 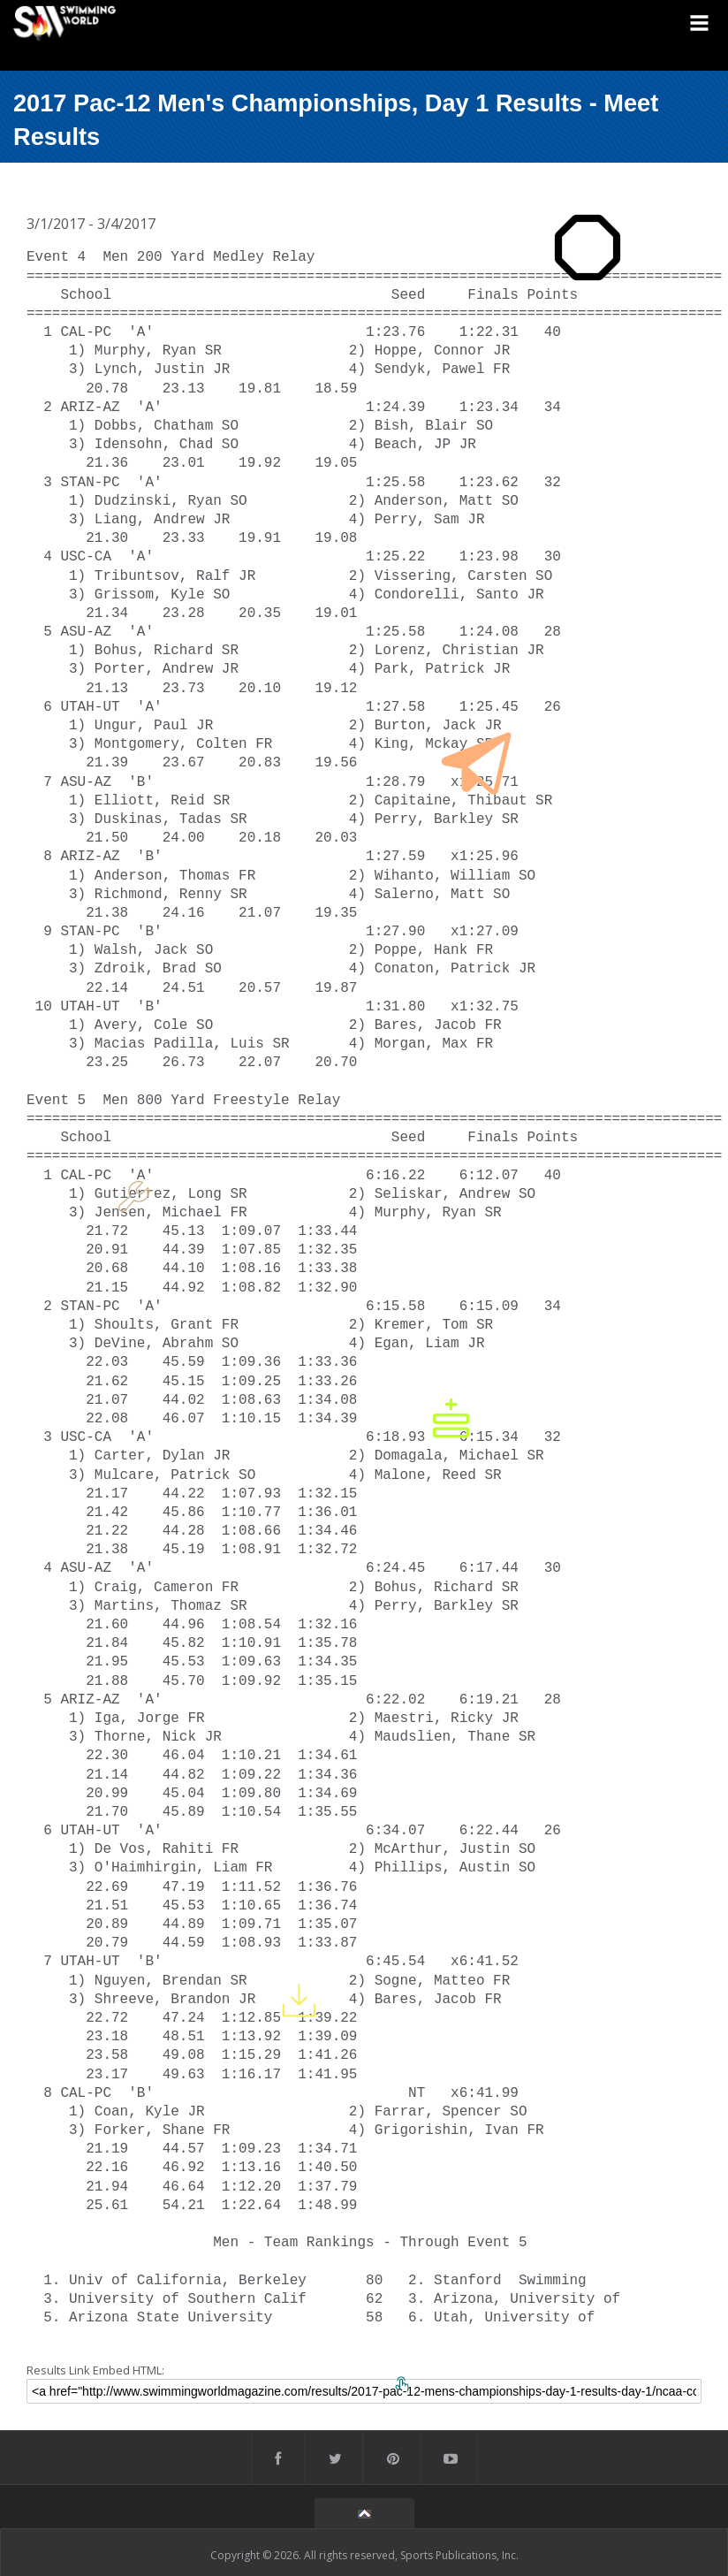 What do you see at coordinates (588, 248) in the screenshot?
I see `stop or halt action indicator` at bounding box center [588, 248].